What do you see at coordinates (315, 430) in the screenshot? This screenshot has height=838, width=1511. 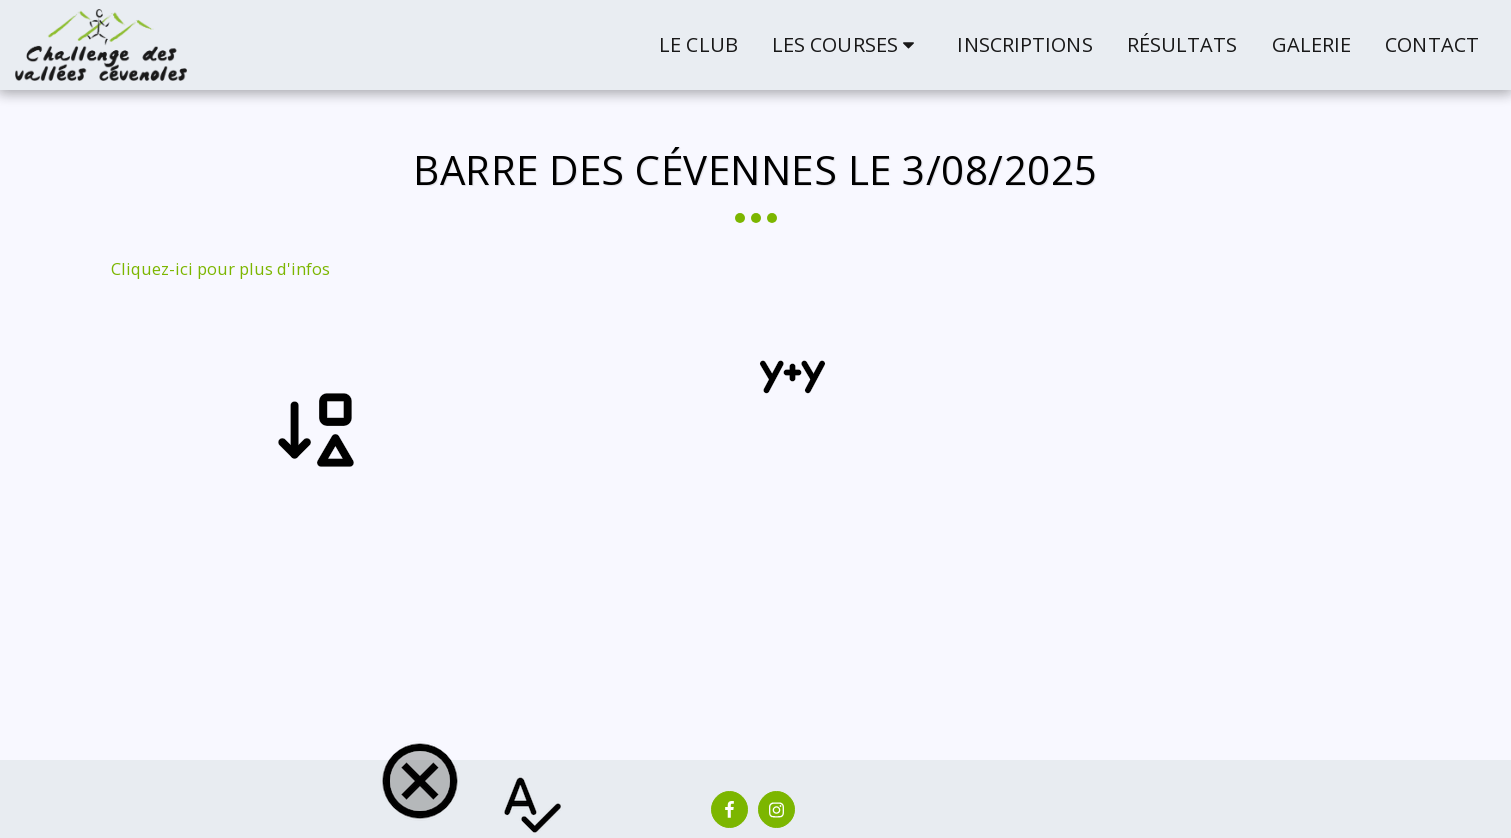 I see `sort items in ascending order` at bounding box center [315, 430].